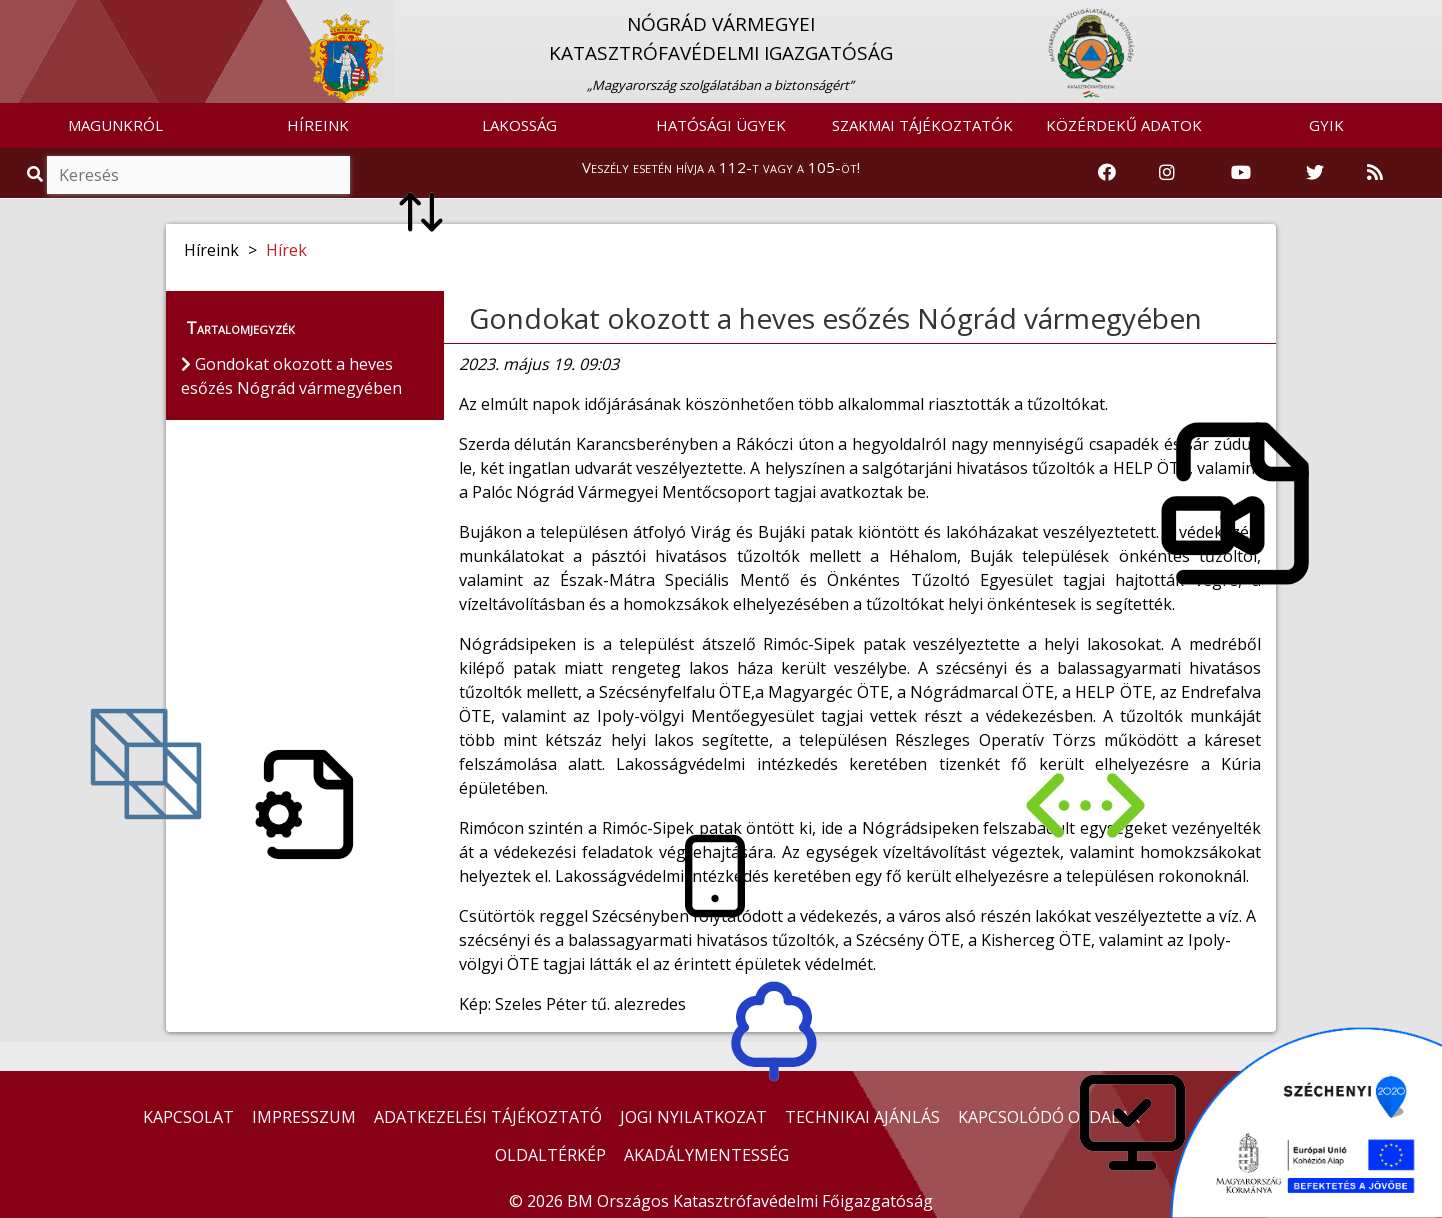  Describe the element at coordinates (774, 1029) in the screenshot. I see `view parks or nature areas on a map` at that location.